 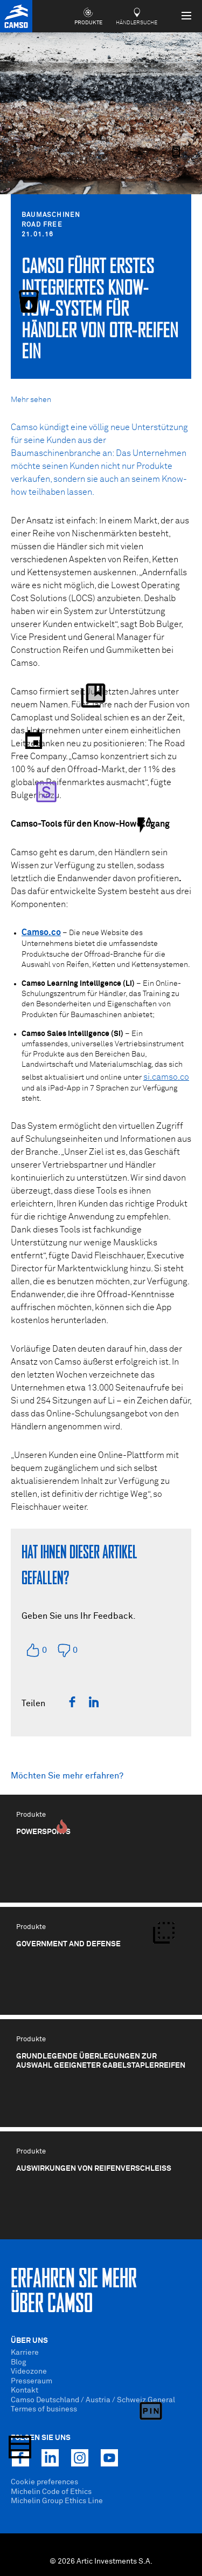 What do you see at coordinates (164, 1933) in the screenshot?
I see `send element to back layer` at bounding box center [164, 1933].